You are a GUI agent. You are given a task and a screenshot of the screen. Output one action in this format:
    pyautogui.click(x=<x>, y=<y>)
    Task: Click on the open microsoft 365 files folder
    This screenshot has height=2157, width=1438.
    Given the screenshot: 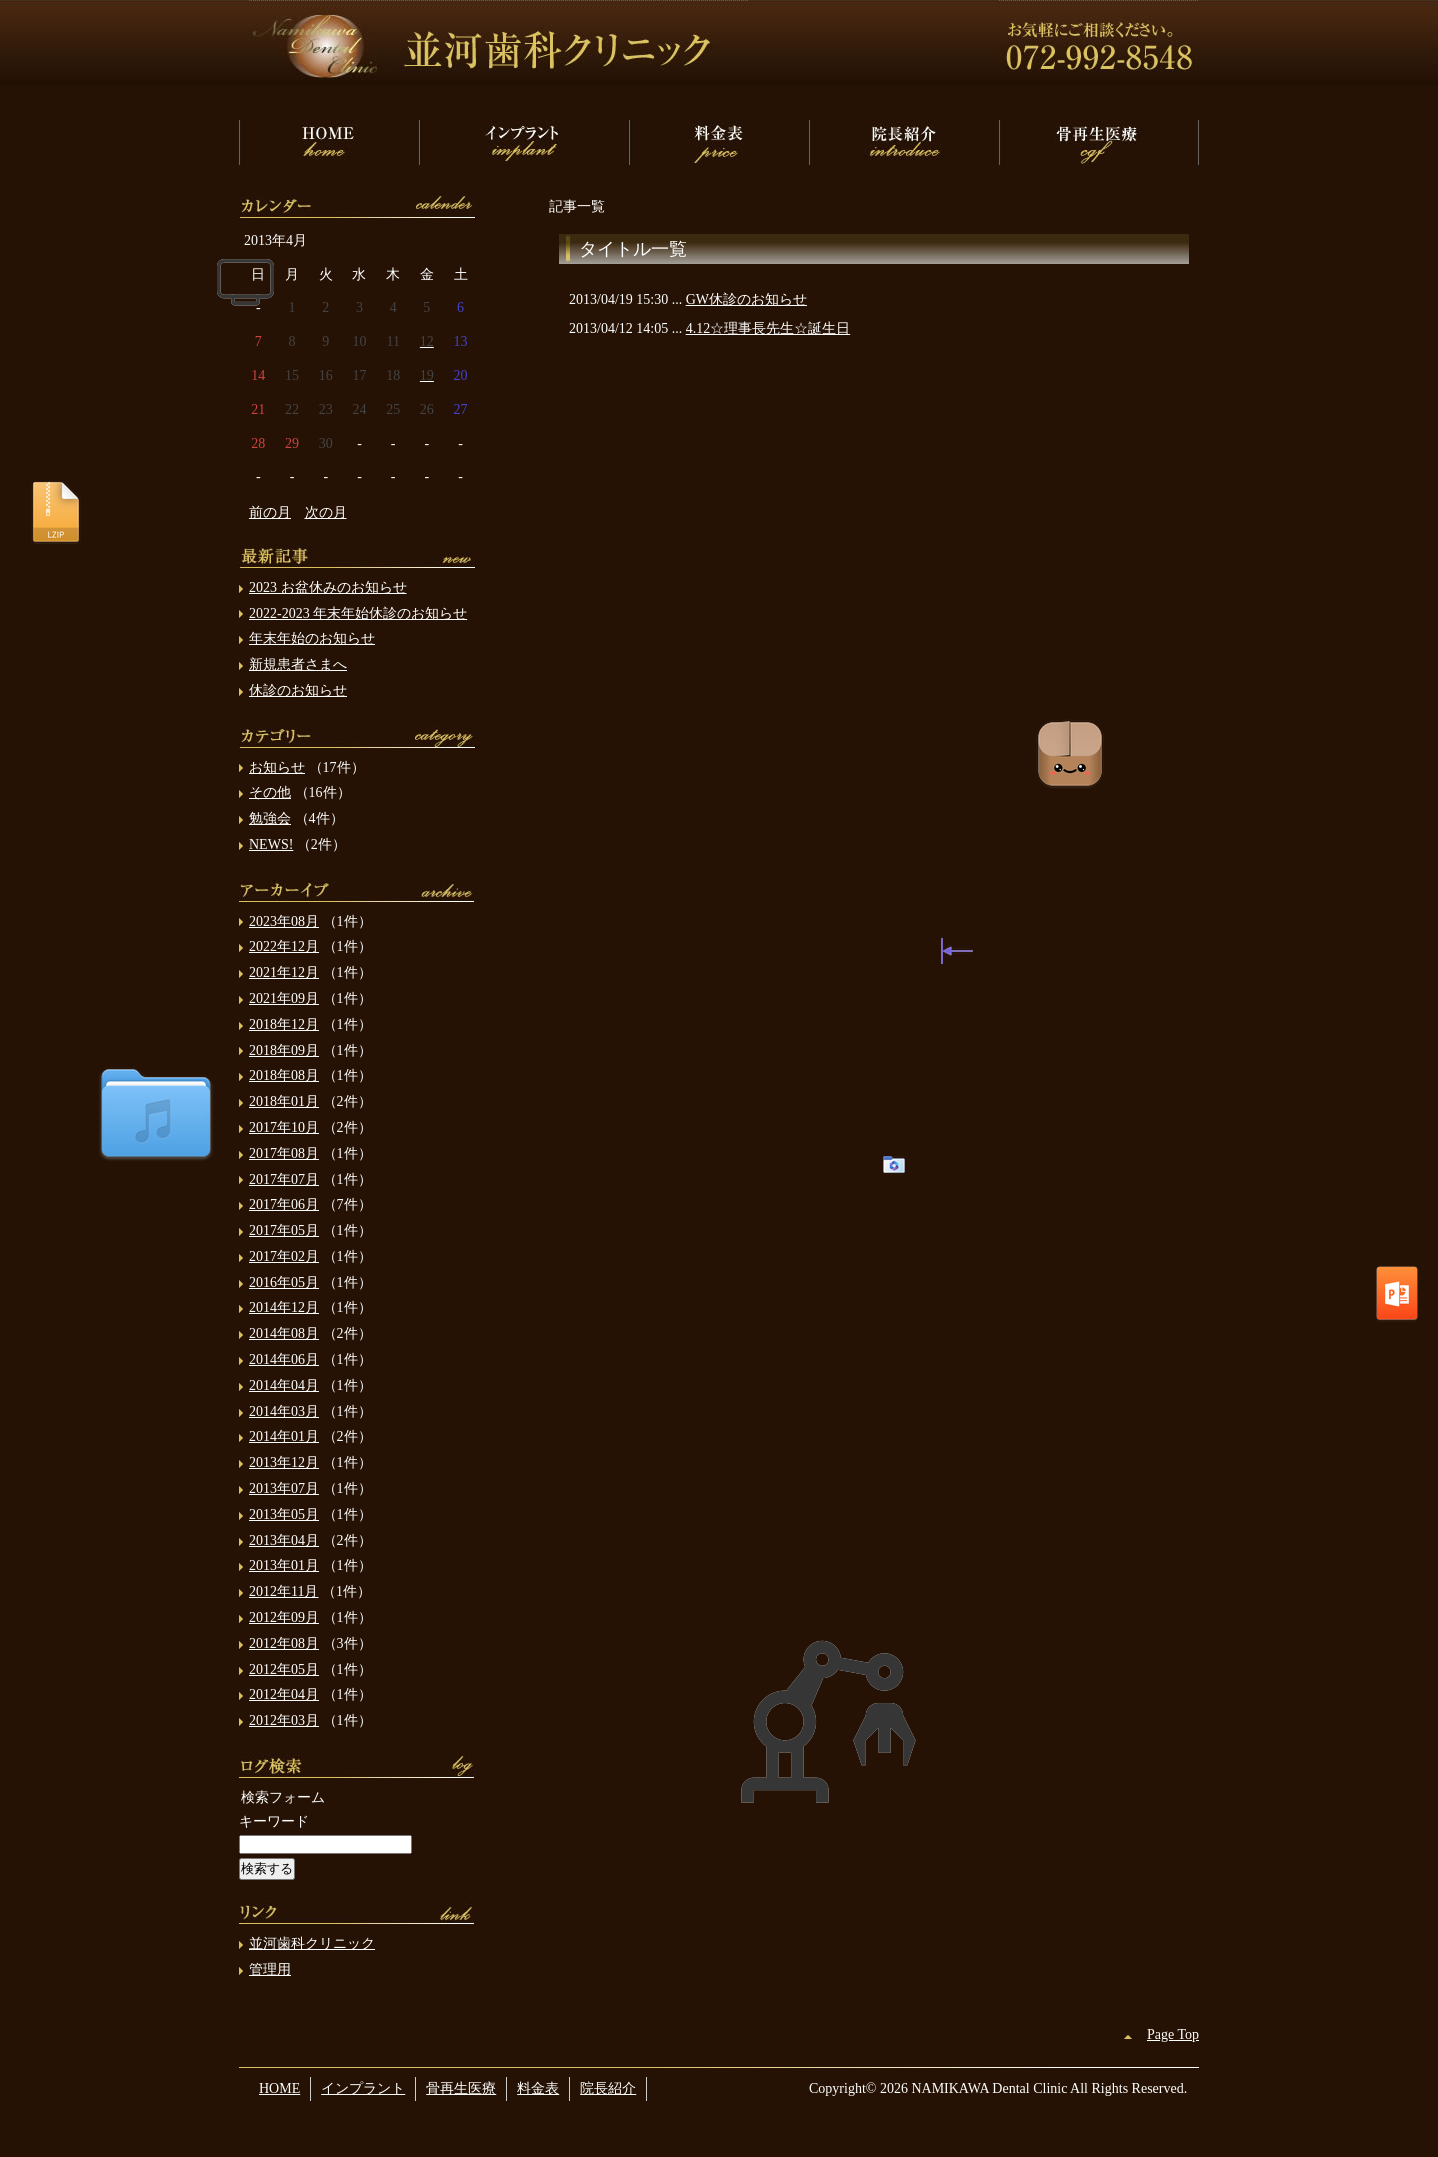 What is the action you would take?
    pyautogui.click(x=894, y=1165)
    